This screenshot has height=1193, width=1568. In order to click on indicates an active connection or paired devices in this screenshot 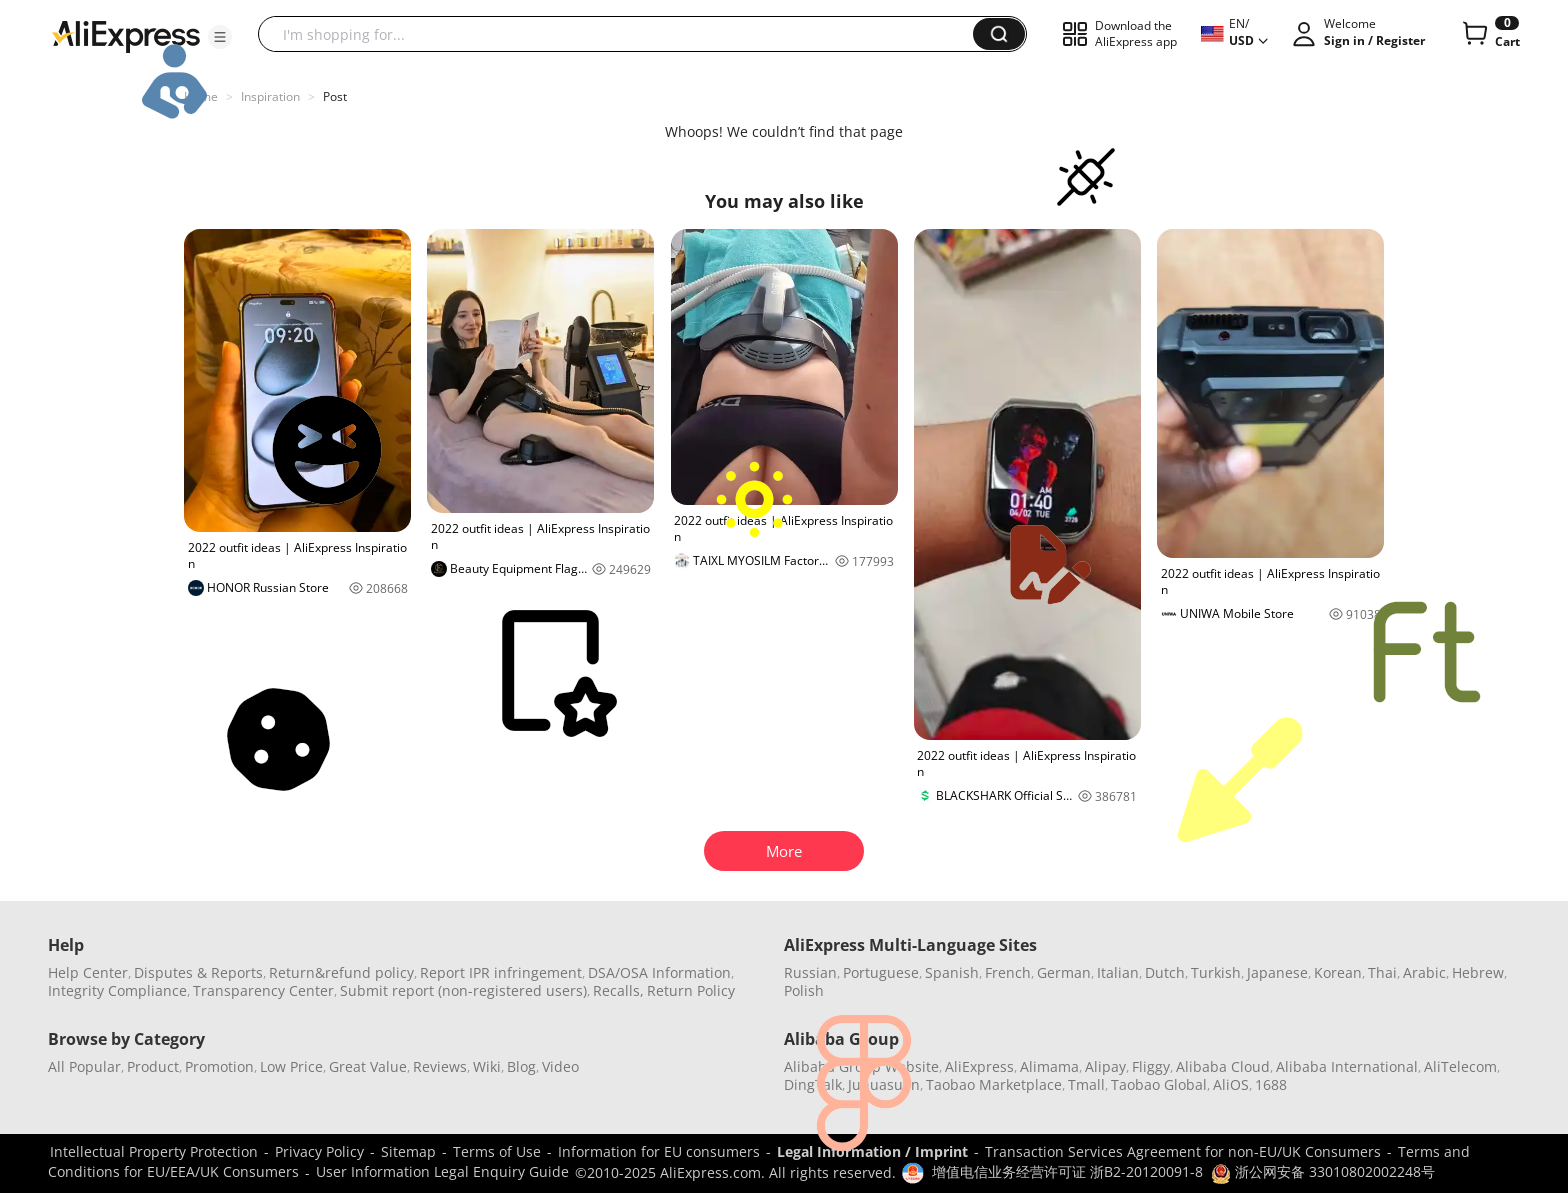, I will do `click(1086, 177)`.